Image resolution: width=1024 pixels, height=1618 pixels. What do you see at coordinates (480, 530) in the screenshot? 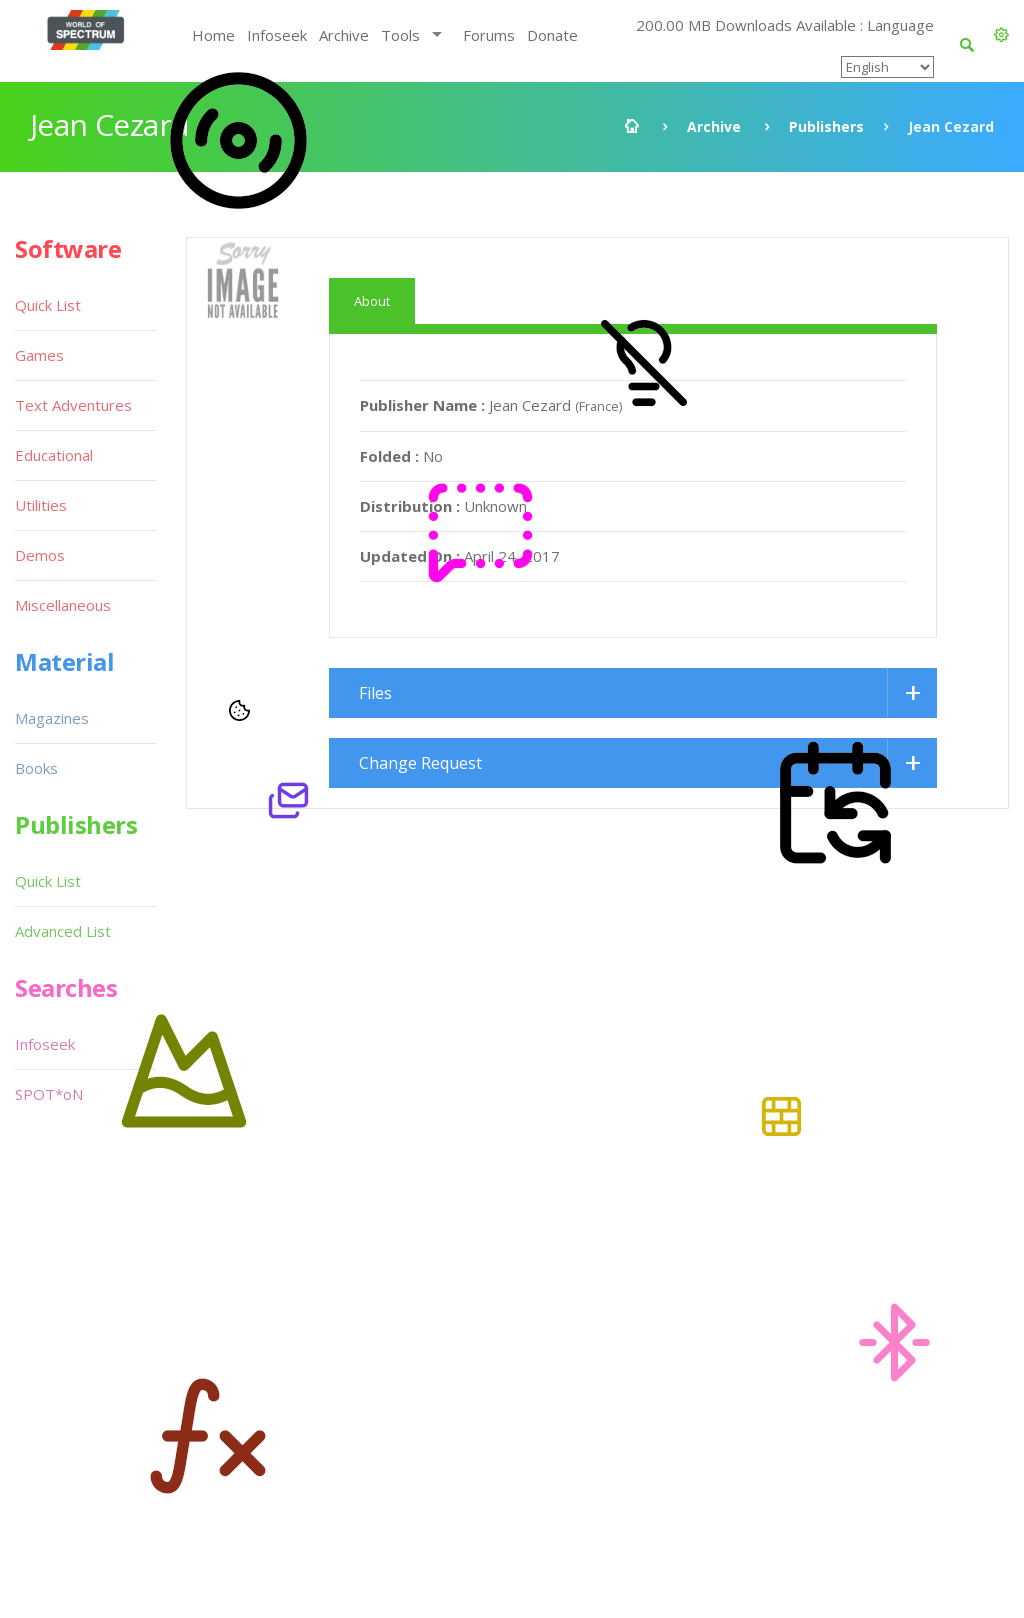
I see `compose a draft message` at bounding box center [480, 530].